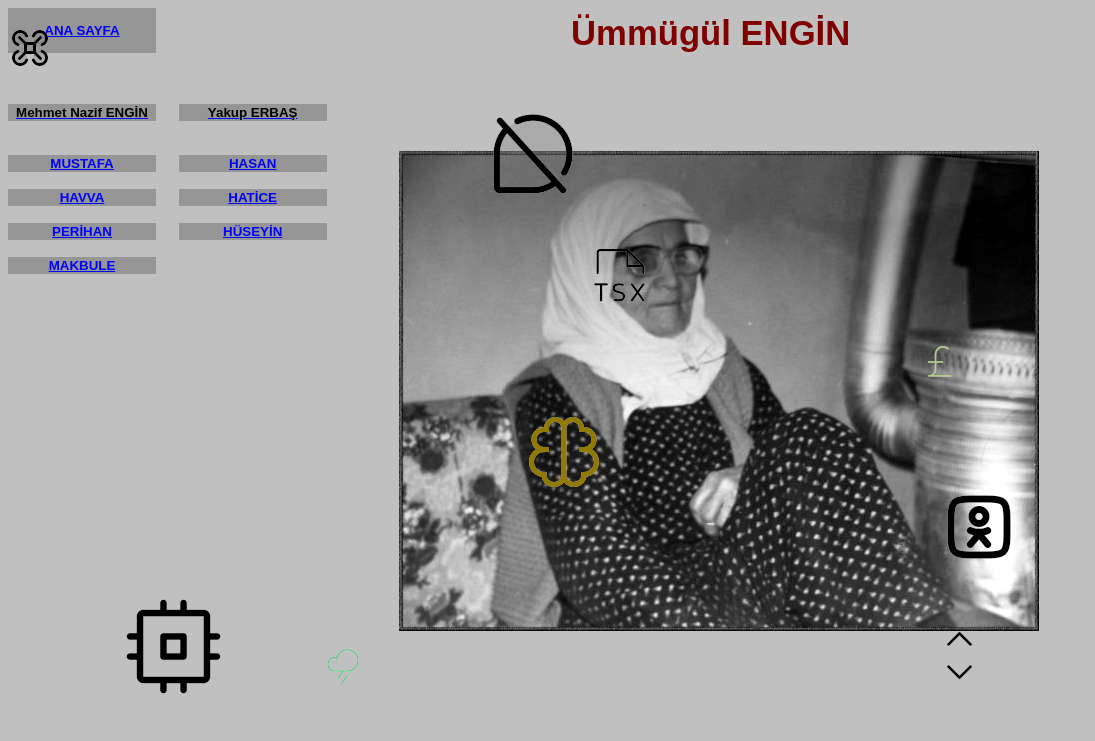  What do you see at coordinates (620, 277) in the screenshot?
I see `open a typescript react component file` at bounding box center [620, 277].